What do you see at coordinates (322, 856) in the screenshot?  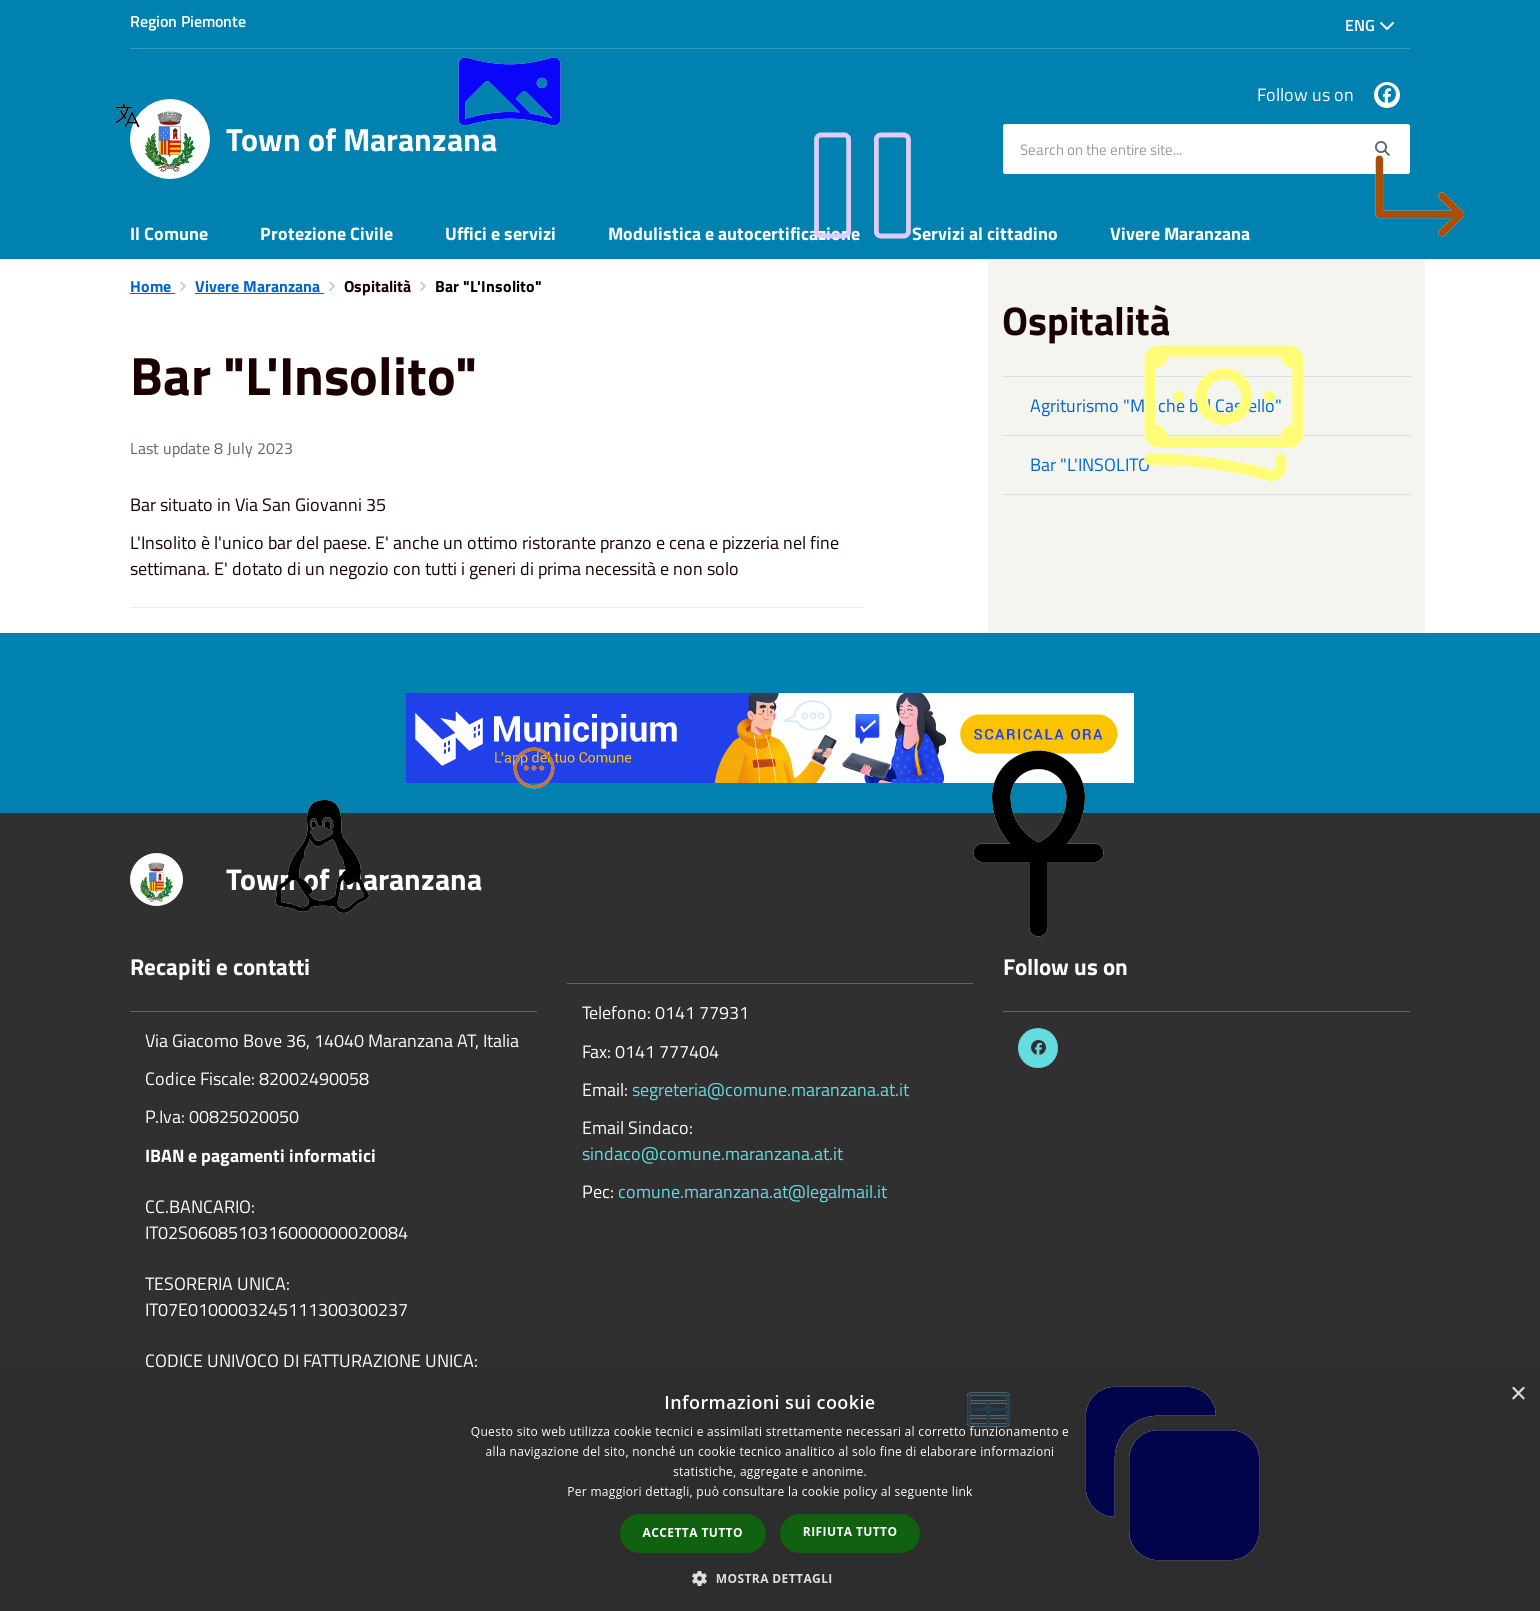 I see `open a linux terminal session` at bounding box center [322, 856].